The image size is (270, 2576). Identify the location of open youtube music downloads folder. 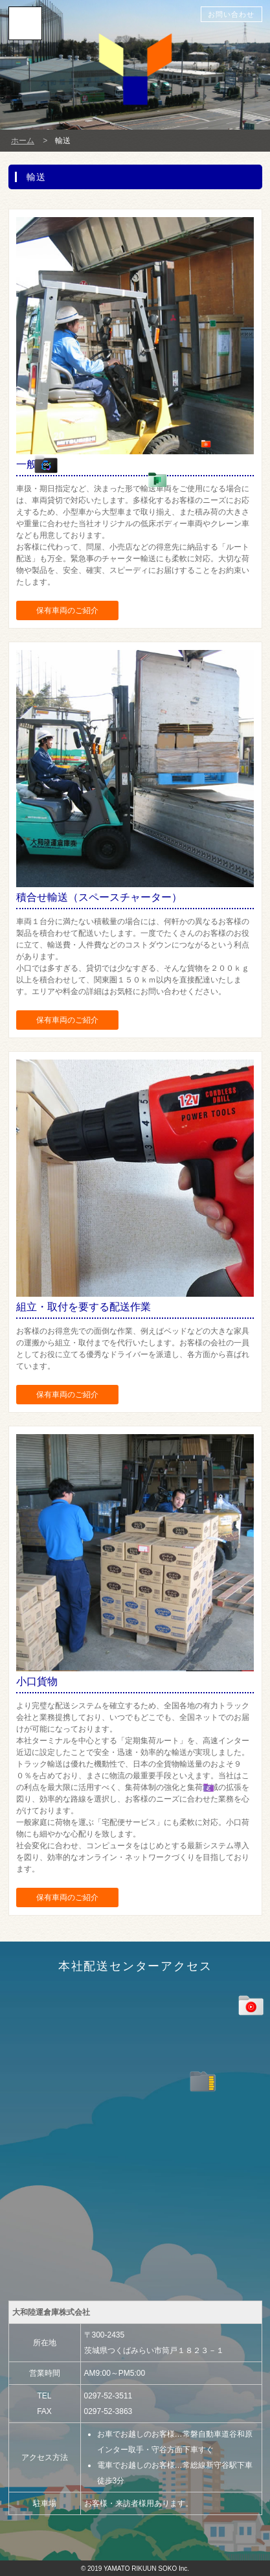
(251, 2006).